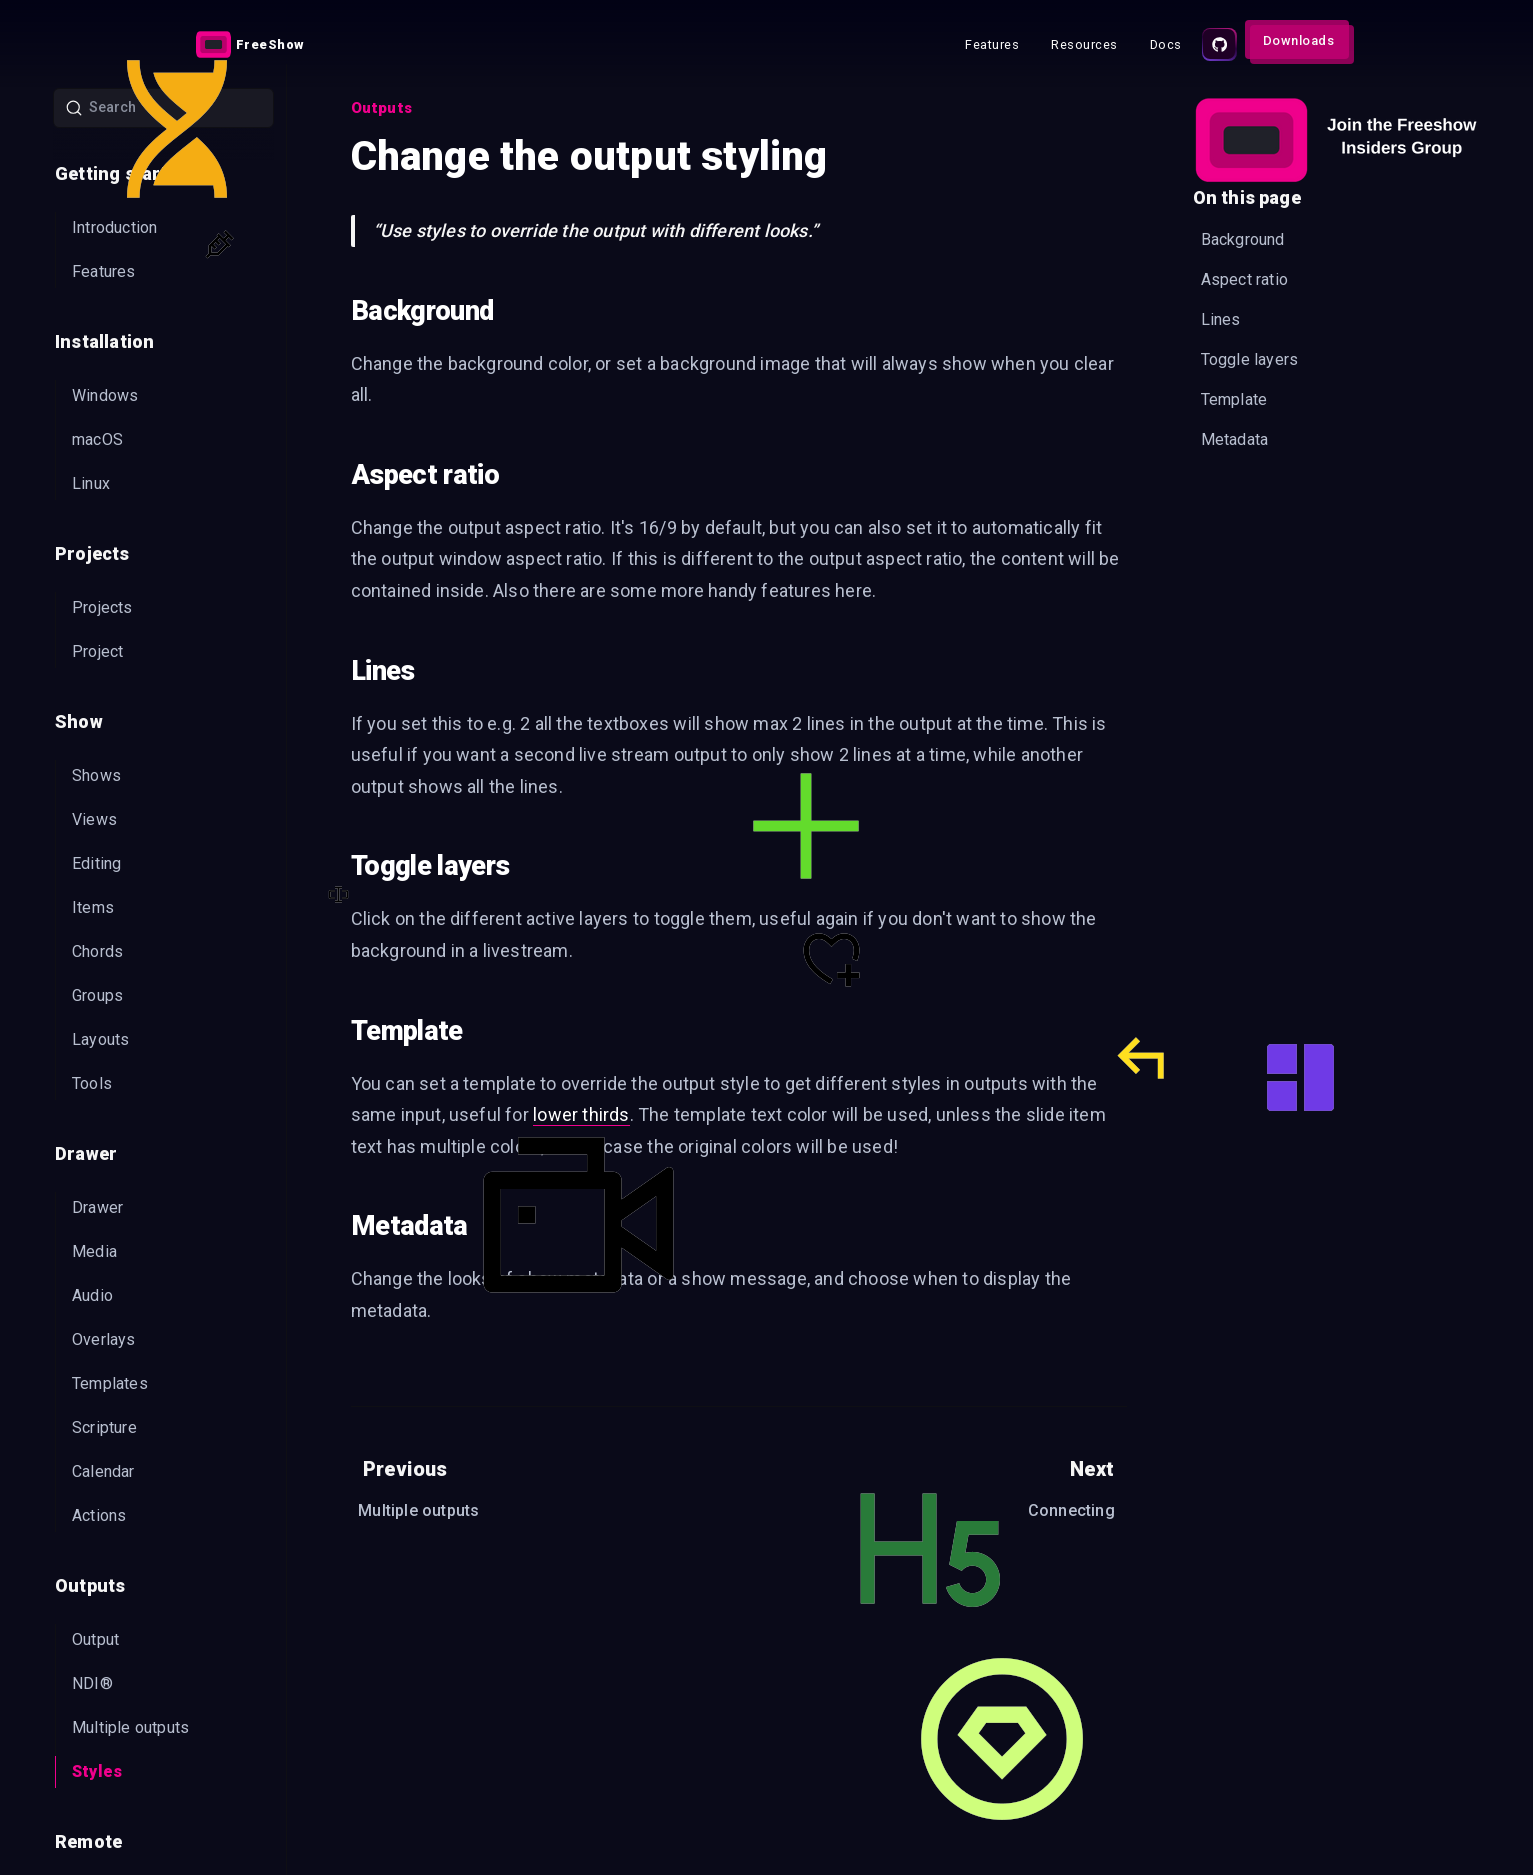 Image resolution: width=1533 pixels, height=1875 pixels. Describe the element at coordinates (578, 1223) in the screenshot. I see `start recording a video` at that location.